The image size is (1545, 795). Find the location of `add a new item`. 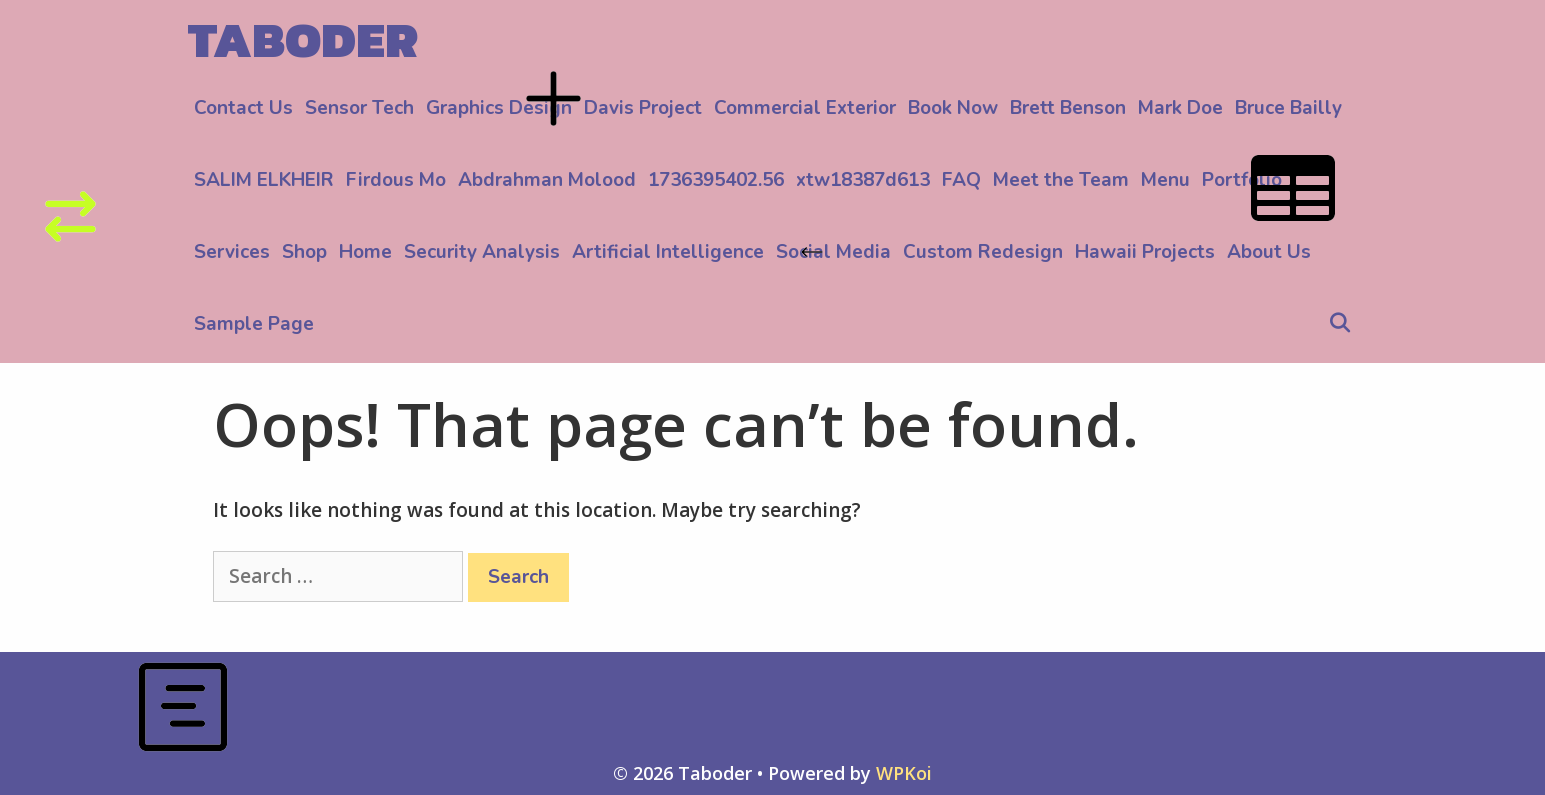

add a new item is located at coordinates (553, 98).